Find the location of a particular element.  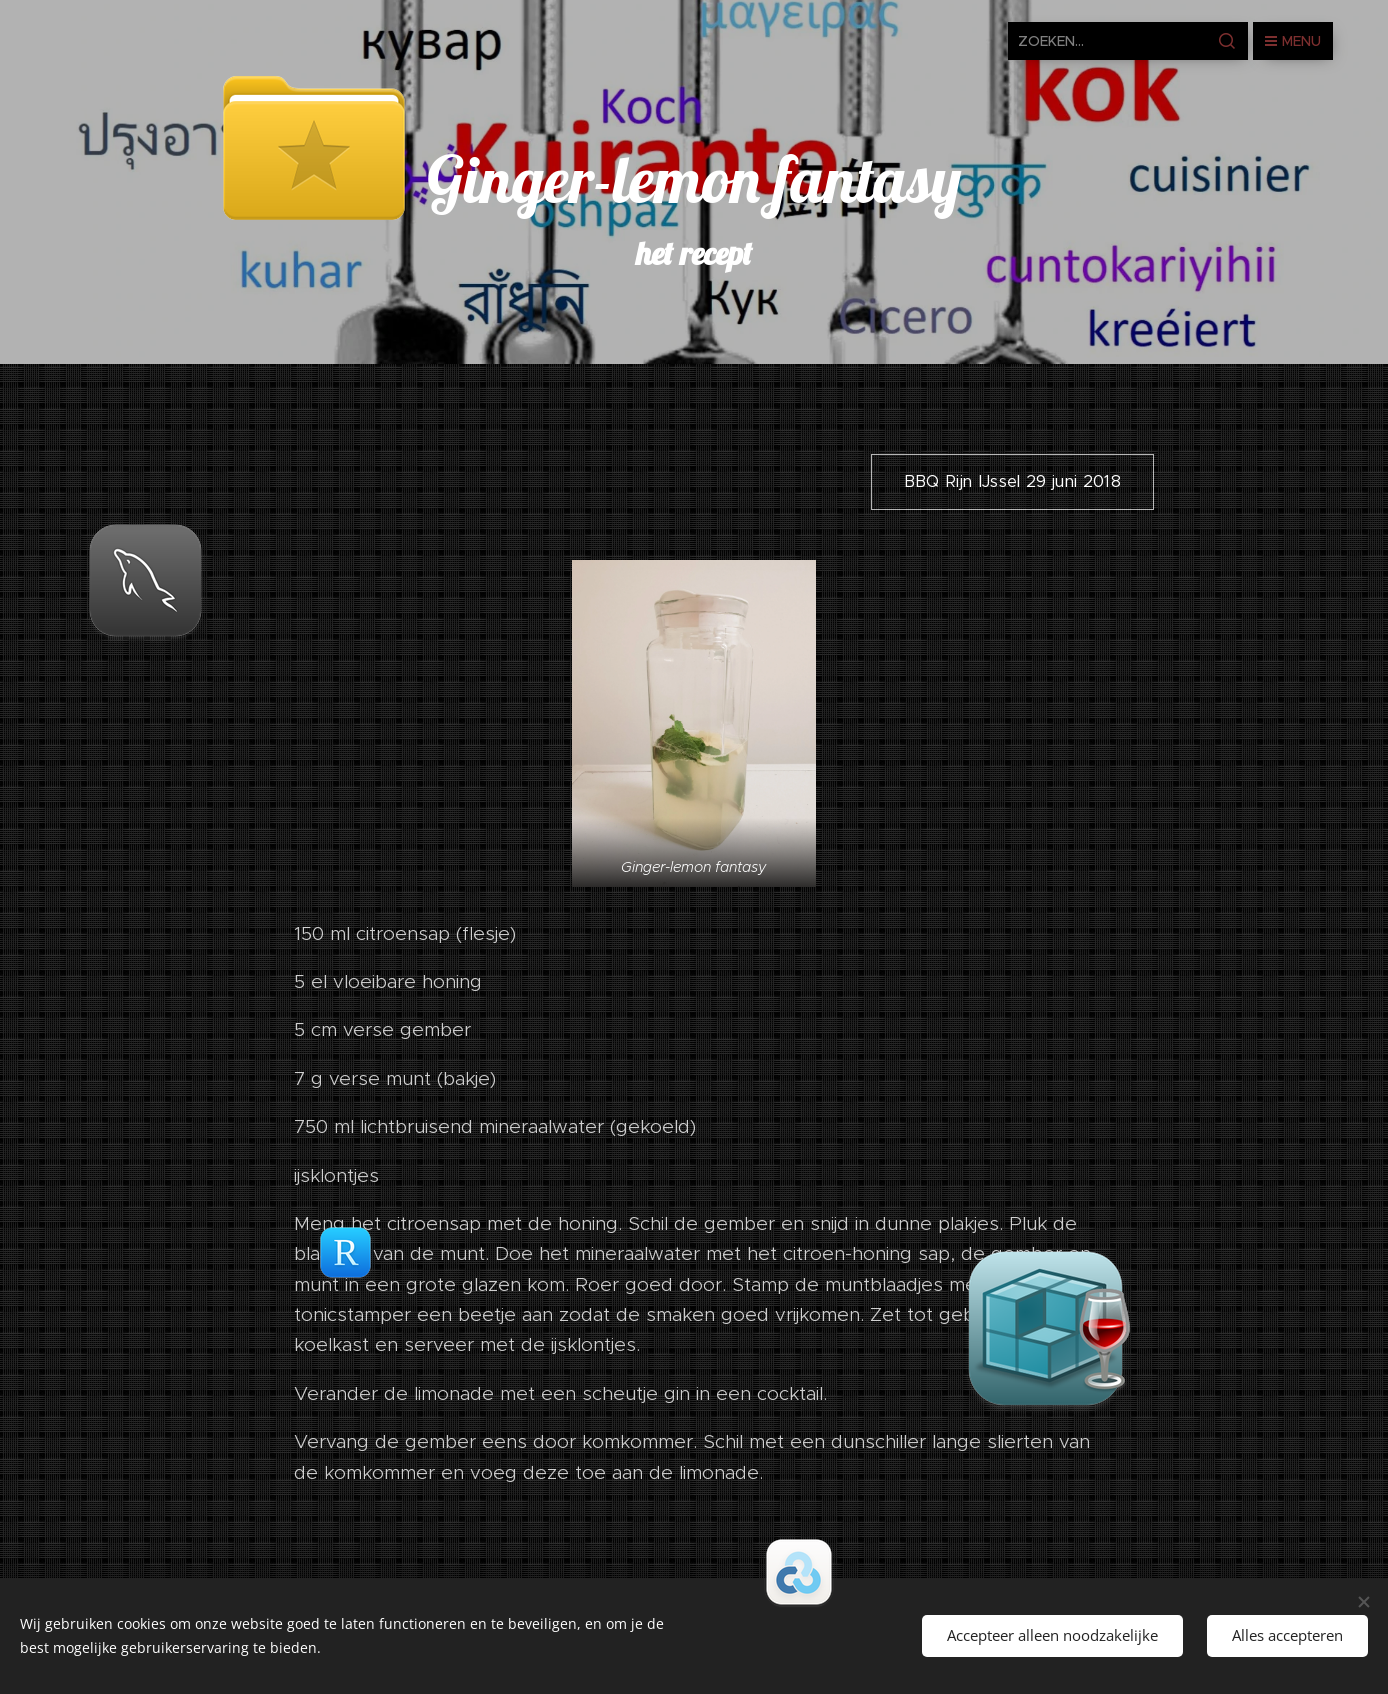

open rclone browser for cloud storage management is located at coordinates (799, 1572).